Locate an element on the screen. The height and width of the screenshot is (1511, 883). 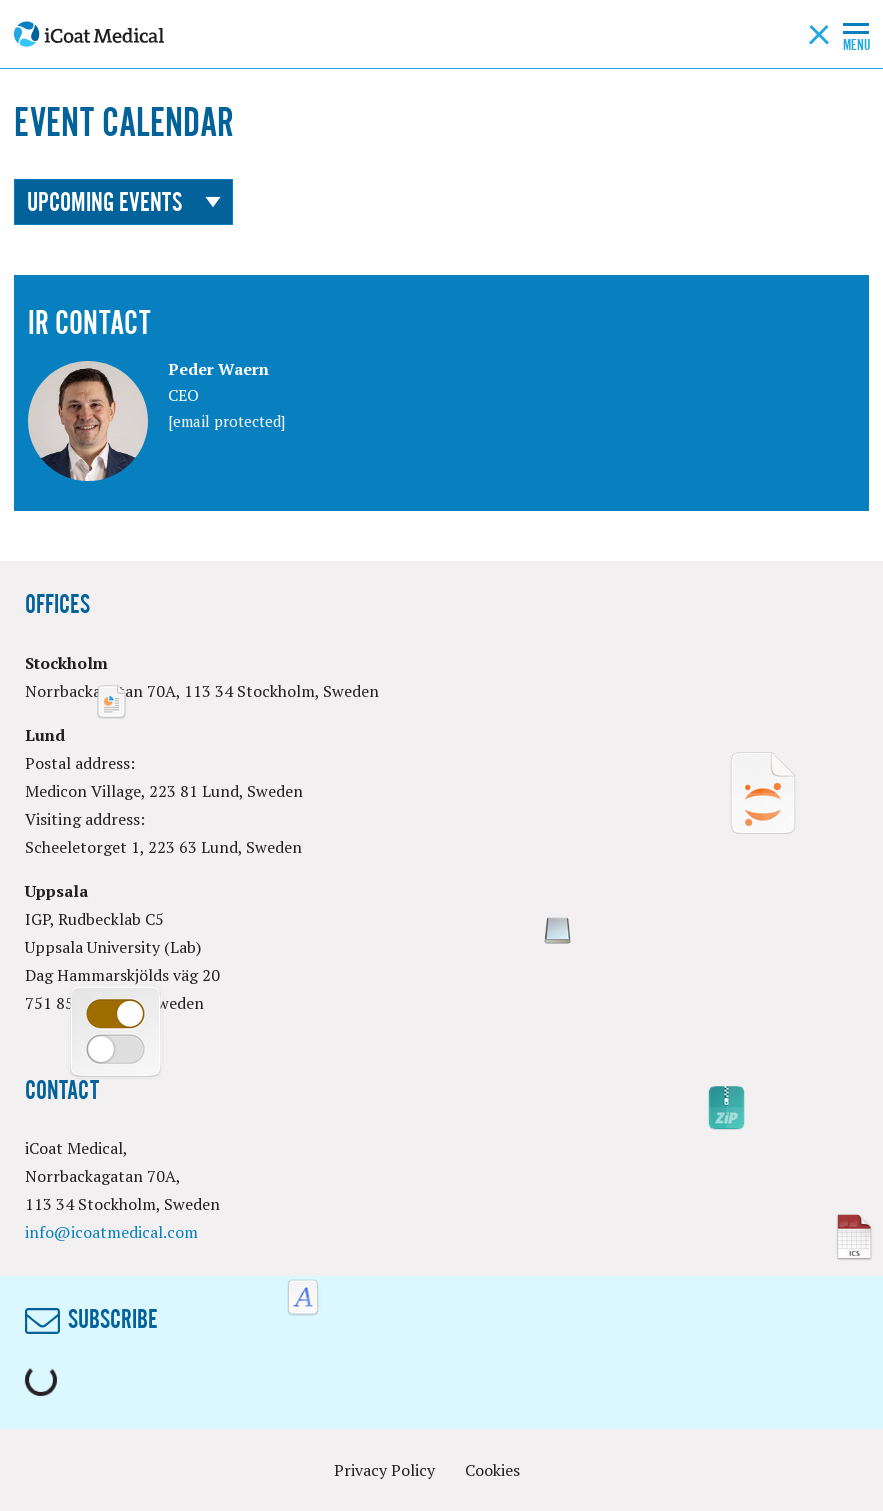
open desktop preferences or settings is located at coordinates (115, 1031).